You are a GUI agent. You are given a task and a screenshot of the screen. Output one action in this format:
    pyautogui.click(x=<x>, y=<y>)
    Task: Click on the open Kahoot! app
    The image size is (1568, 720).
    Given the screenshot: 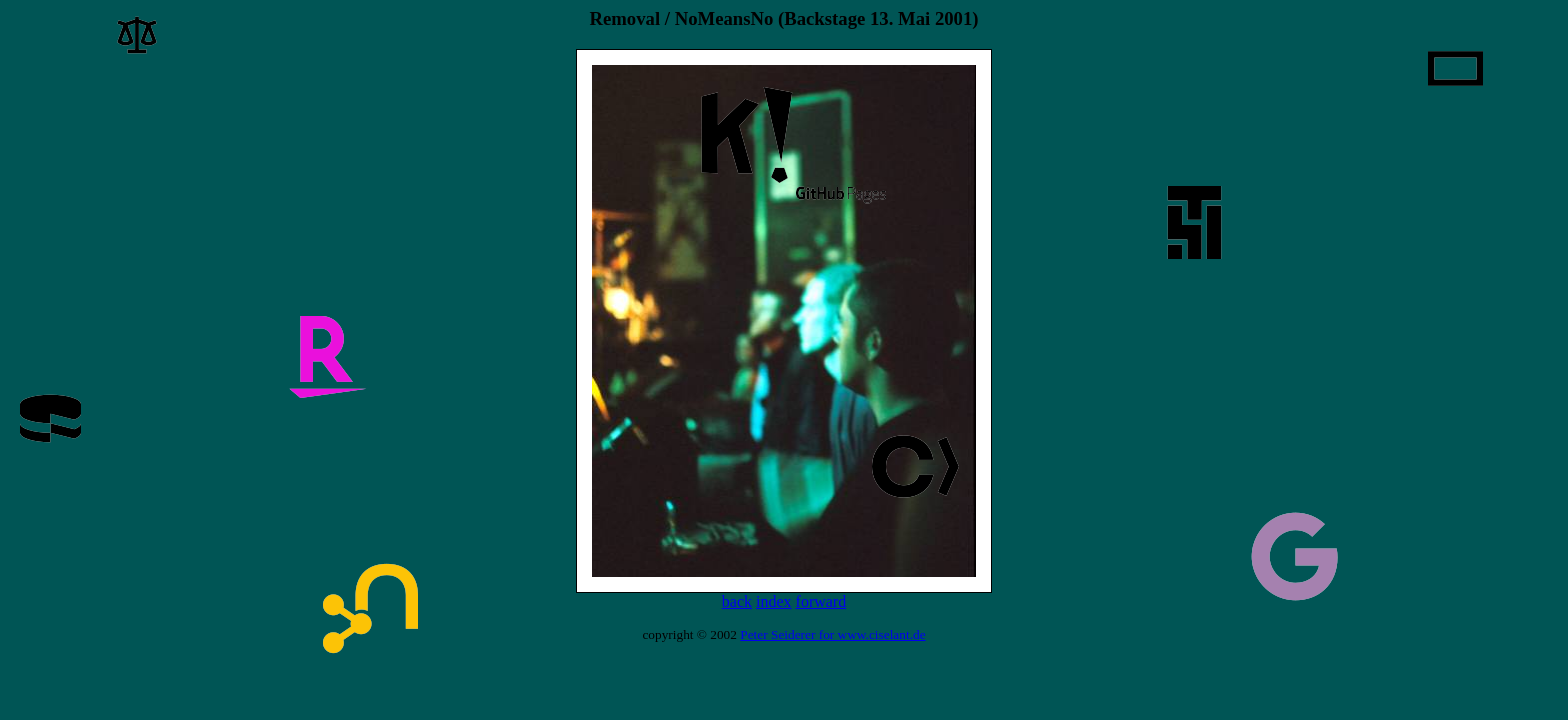 What is the action you would take?
    pyautogui.click(x=747, y=135)
    